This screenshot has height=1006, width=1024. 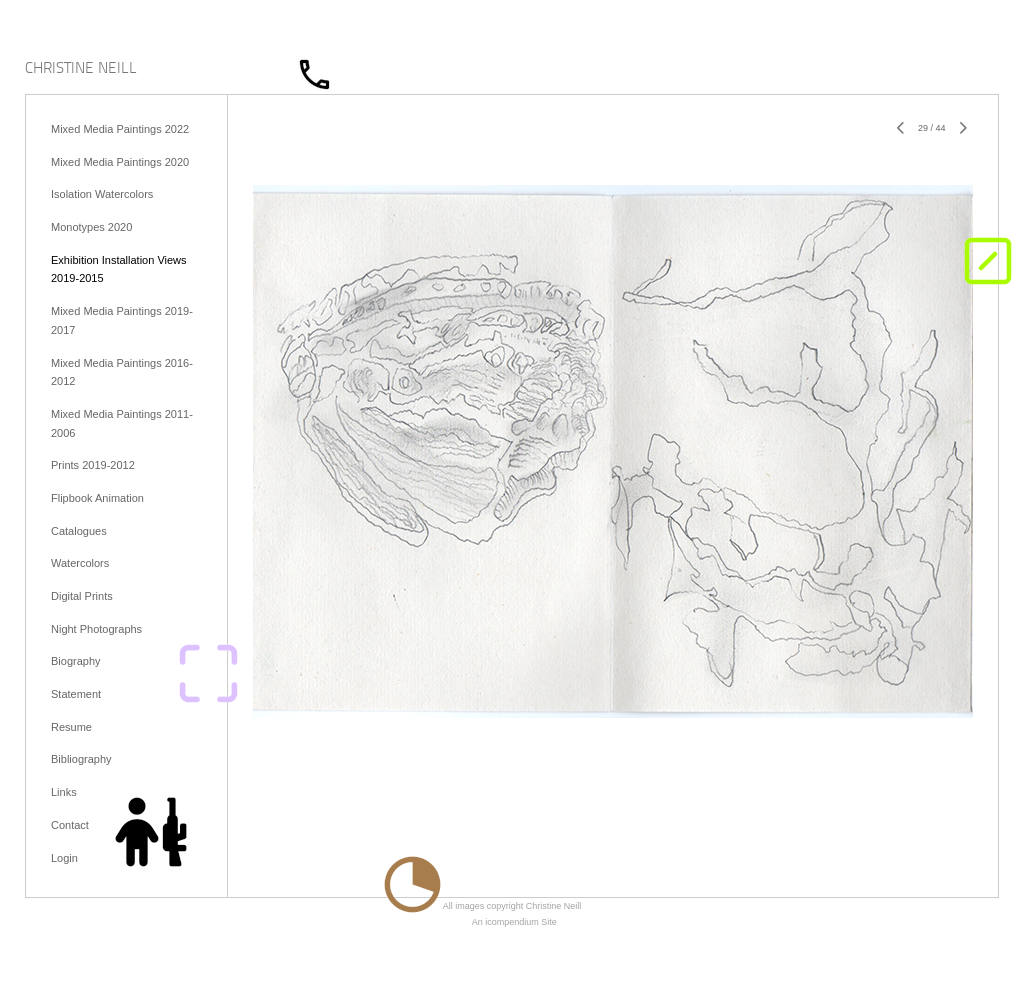 What do you see at coordinates (208, 673) in the screenshot?
I see `maximize window to full screen` at bounding box center [208, 673].